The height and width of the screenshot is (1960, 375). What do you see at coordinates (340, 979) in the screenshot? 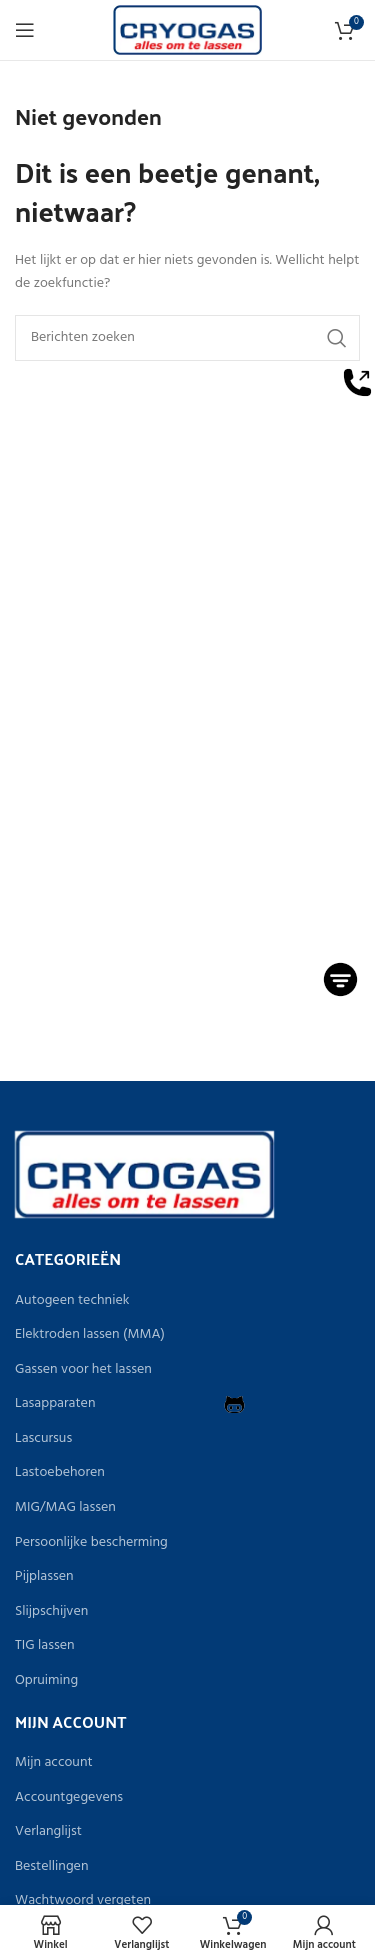
I see `filter or sort content` at bounding box center [340, 979].